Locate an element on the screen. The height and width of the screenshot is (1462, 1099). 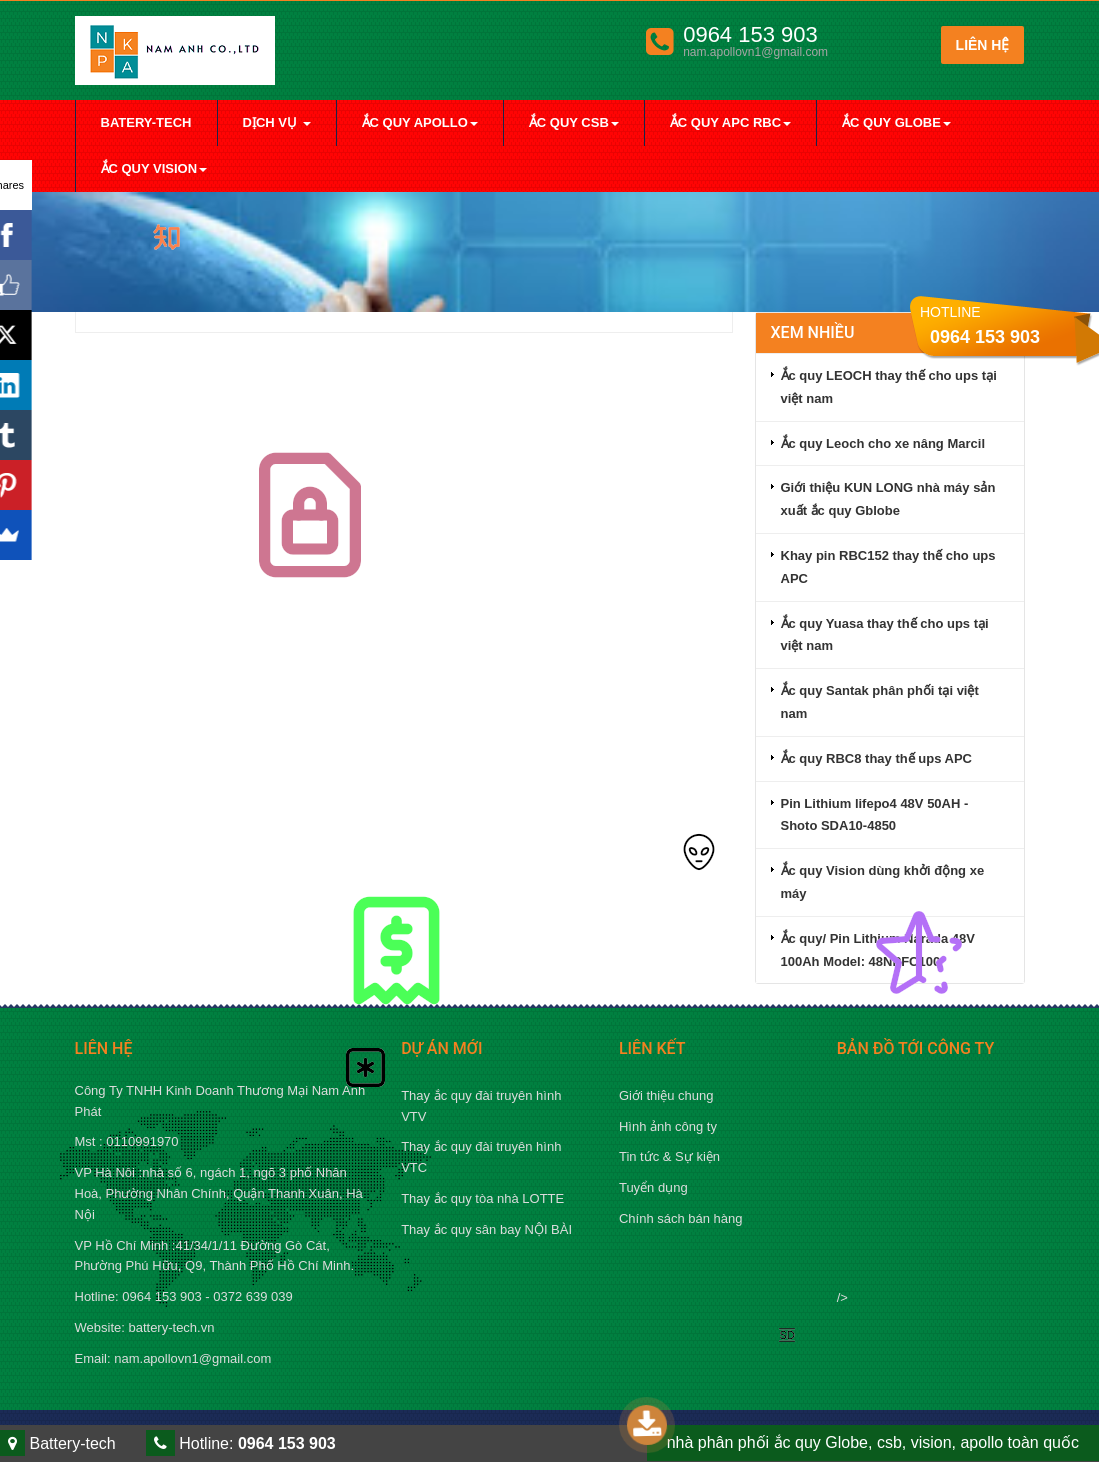
indicates standard definition video quality is located at coordinates (787, 1335).